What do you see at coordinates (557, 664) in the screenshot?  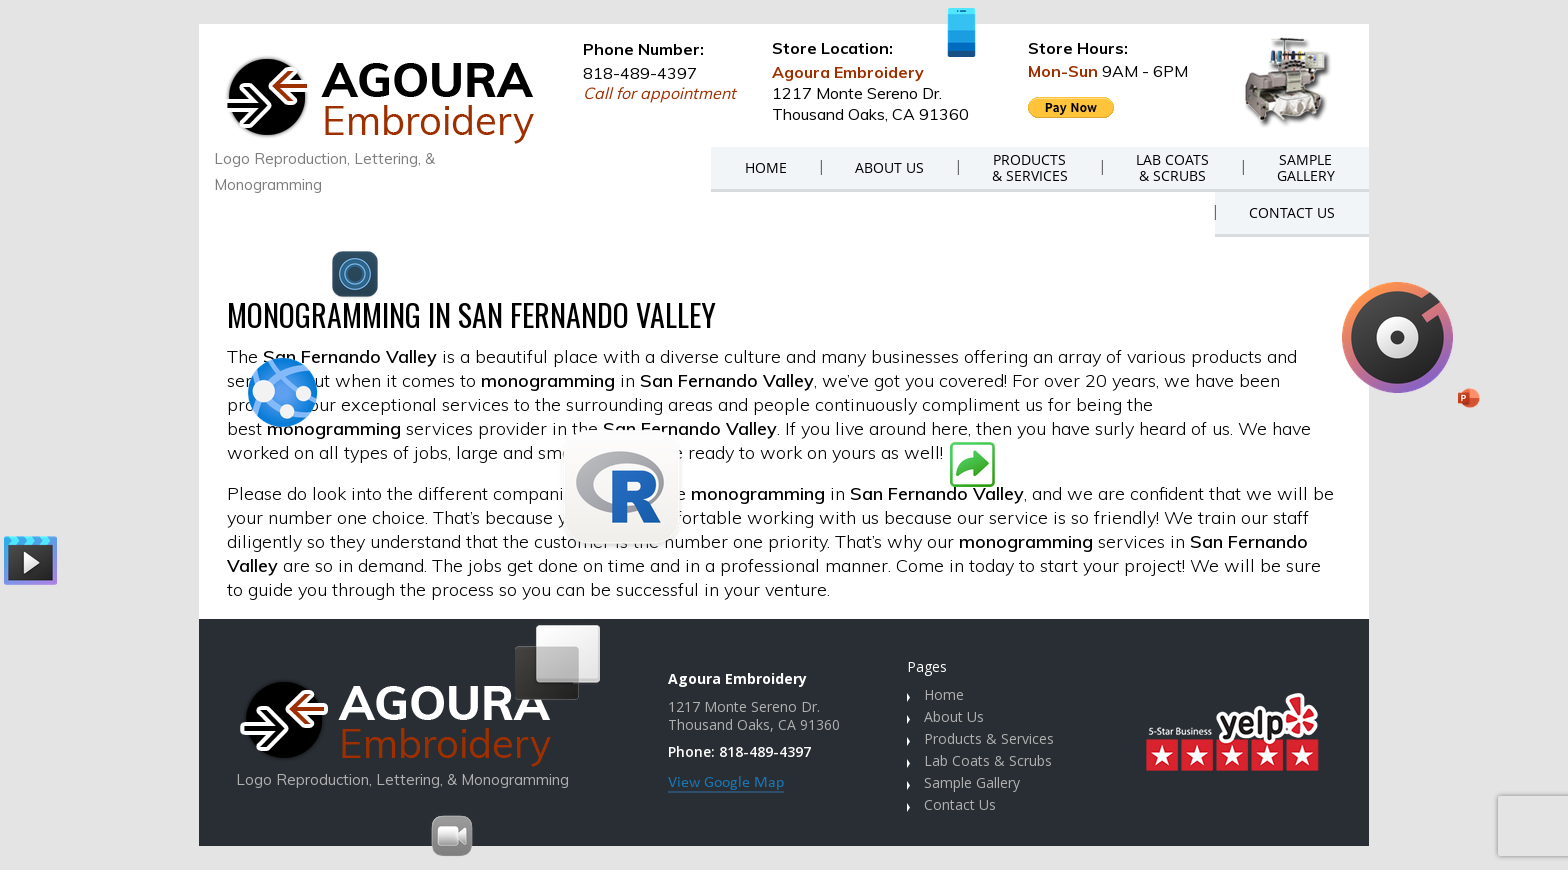 I see `open task view to see all open windows` at bounding box center [557, 664].